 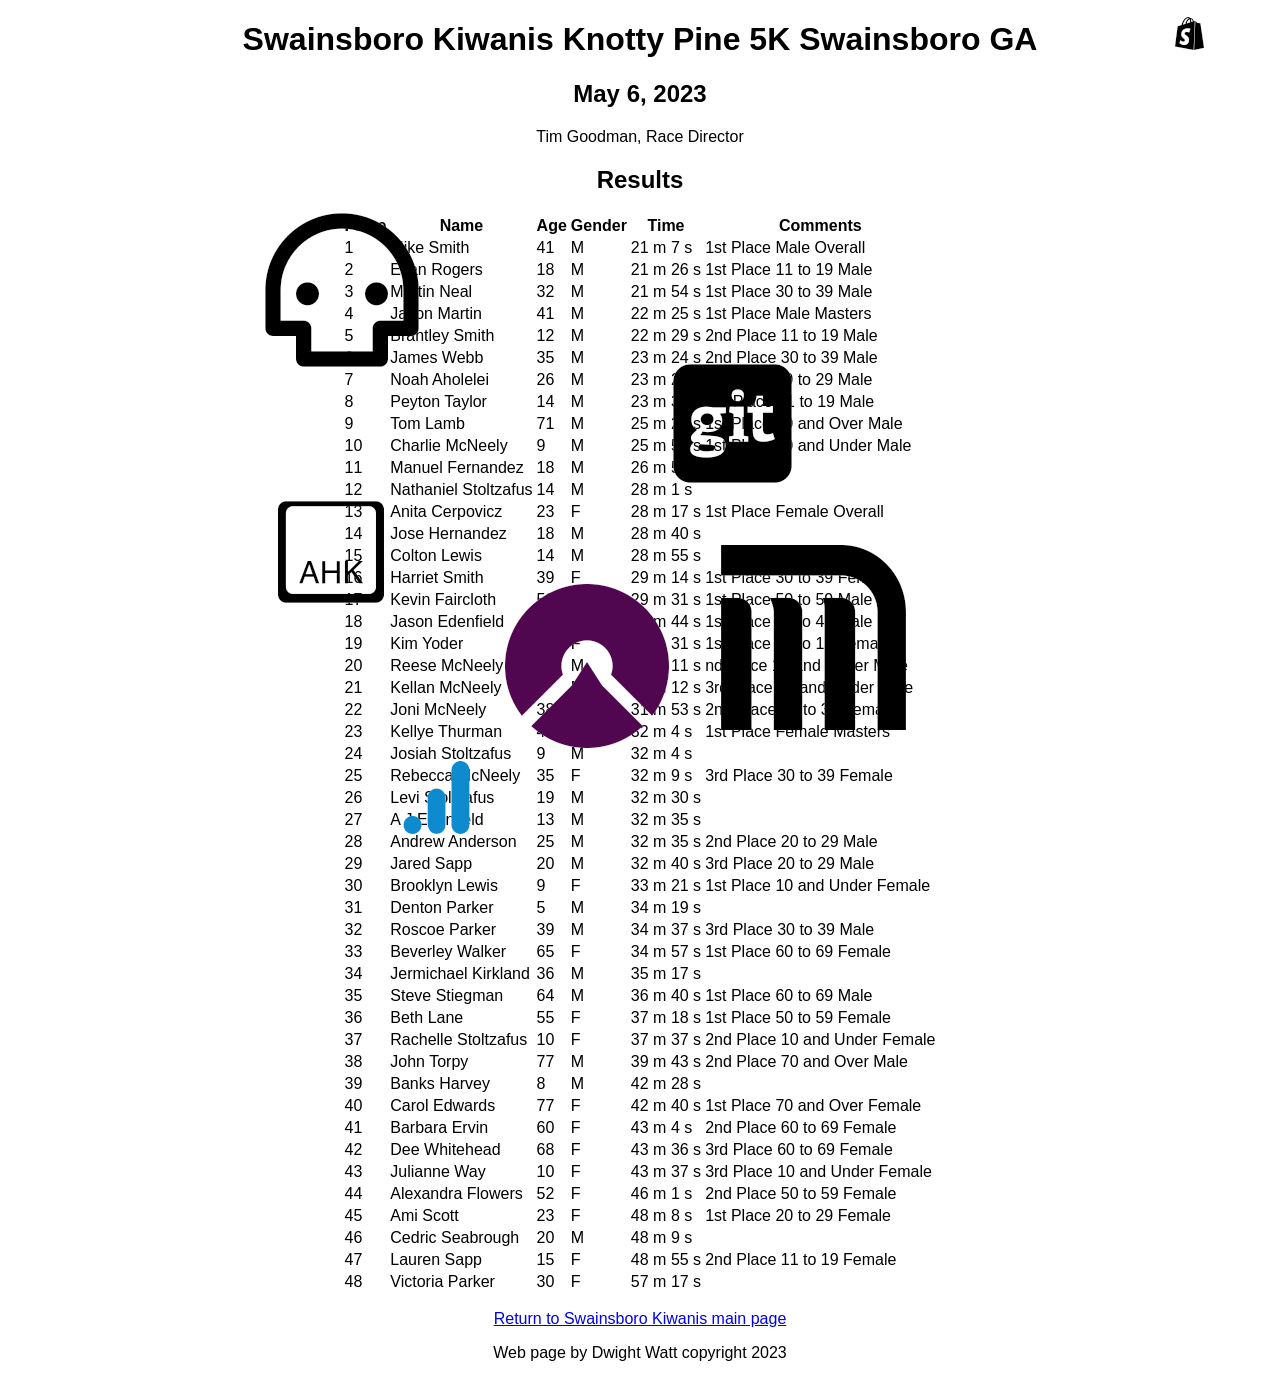 I want to click on indicates dangerous or hazardous content, so click(x=342, y=290).